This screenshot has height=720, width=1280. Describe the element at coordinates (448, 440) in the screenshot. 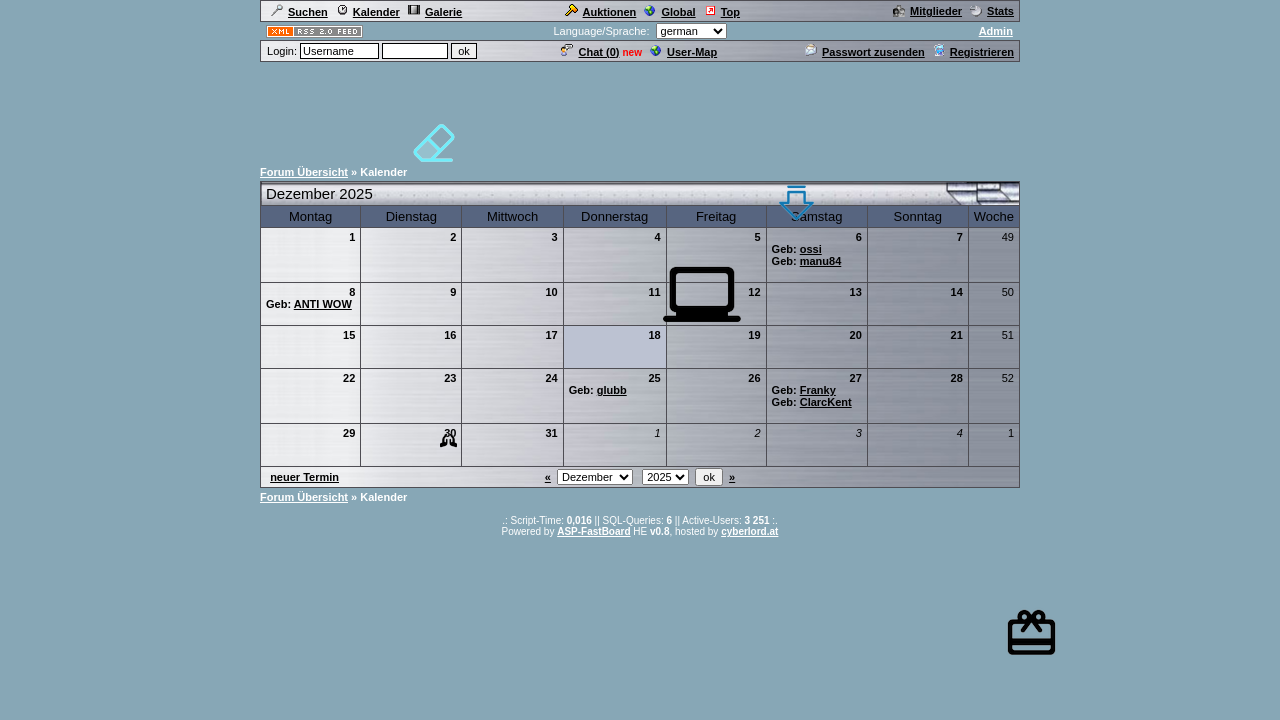

I see `express gratitude or thanks` at that location.